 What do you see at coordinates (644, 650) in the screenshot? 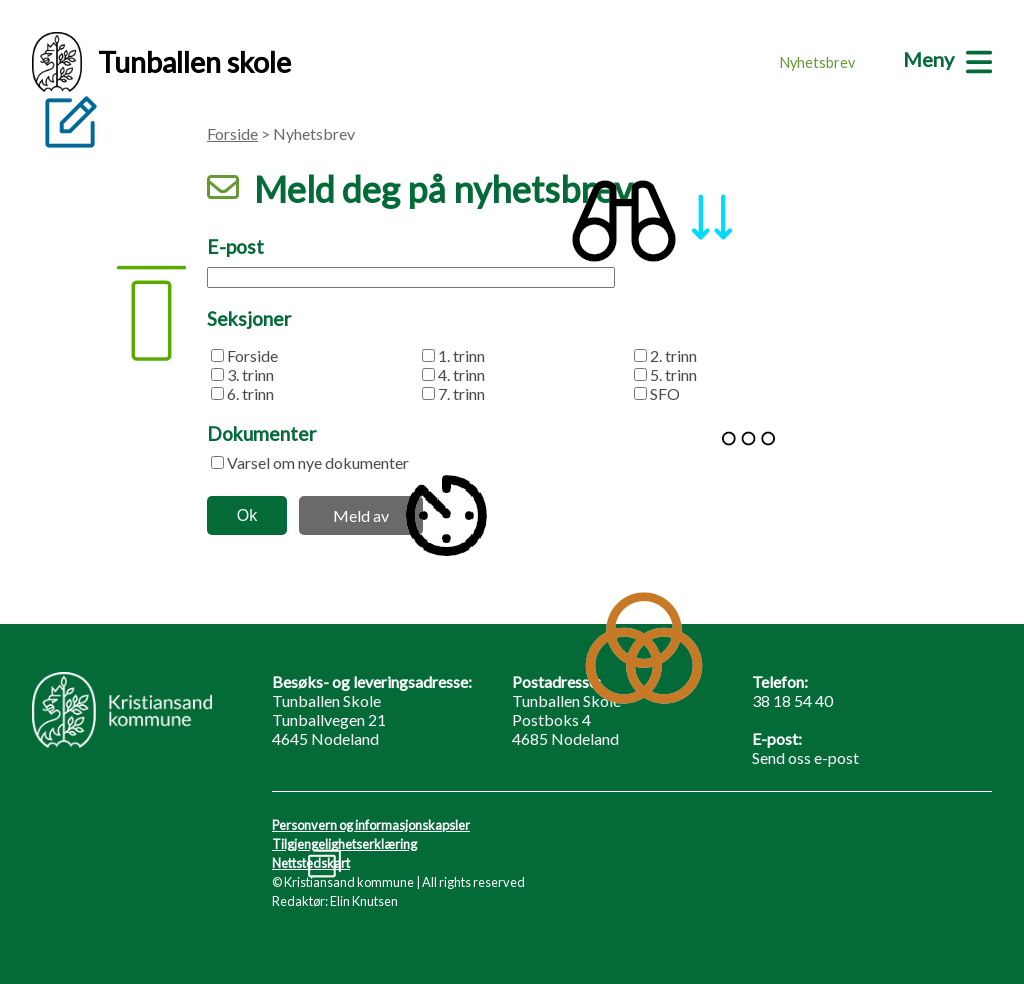
I see `indicates overlapping or shared data between three sets` at bounding box center [644, 650].